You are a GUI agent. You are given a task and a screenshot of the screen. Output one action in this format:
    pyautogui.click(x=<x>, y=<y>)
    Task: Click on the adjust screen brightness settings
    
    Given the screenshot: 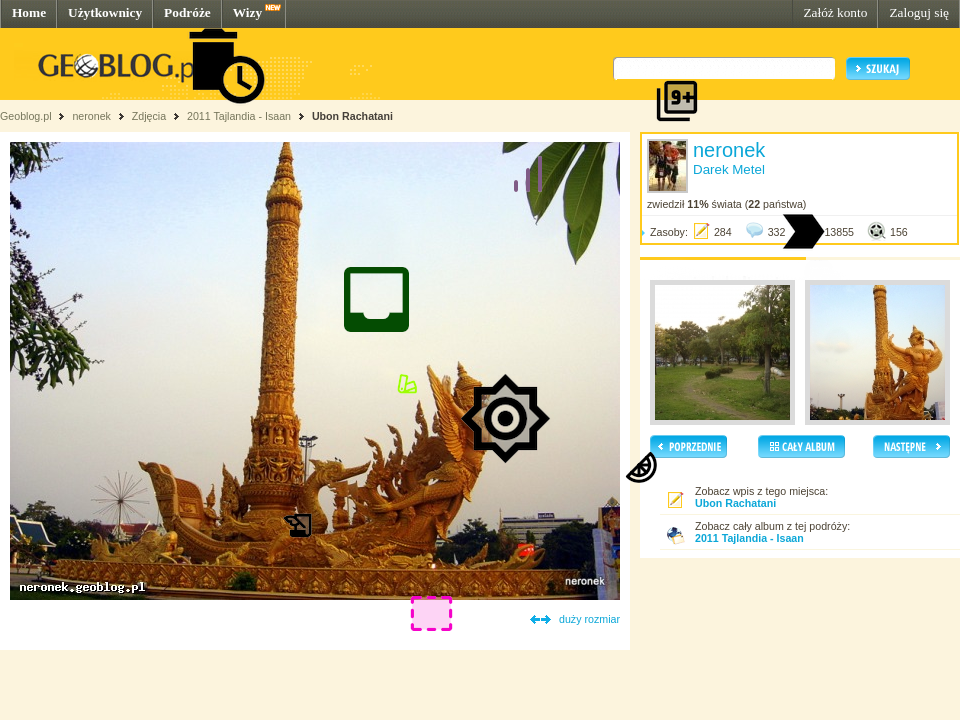 What is the action you would take?
    pyautogui.click(x=505, y=418)
    